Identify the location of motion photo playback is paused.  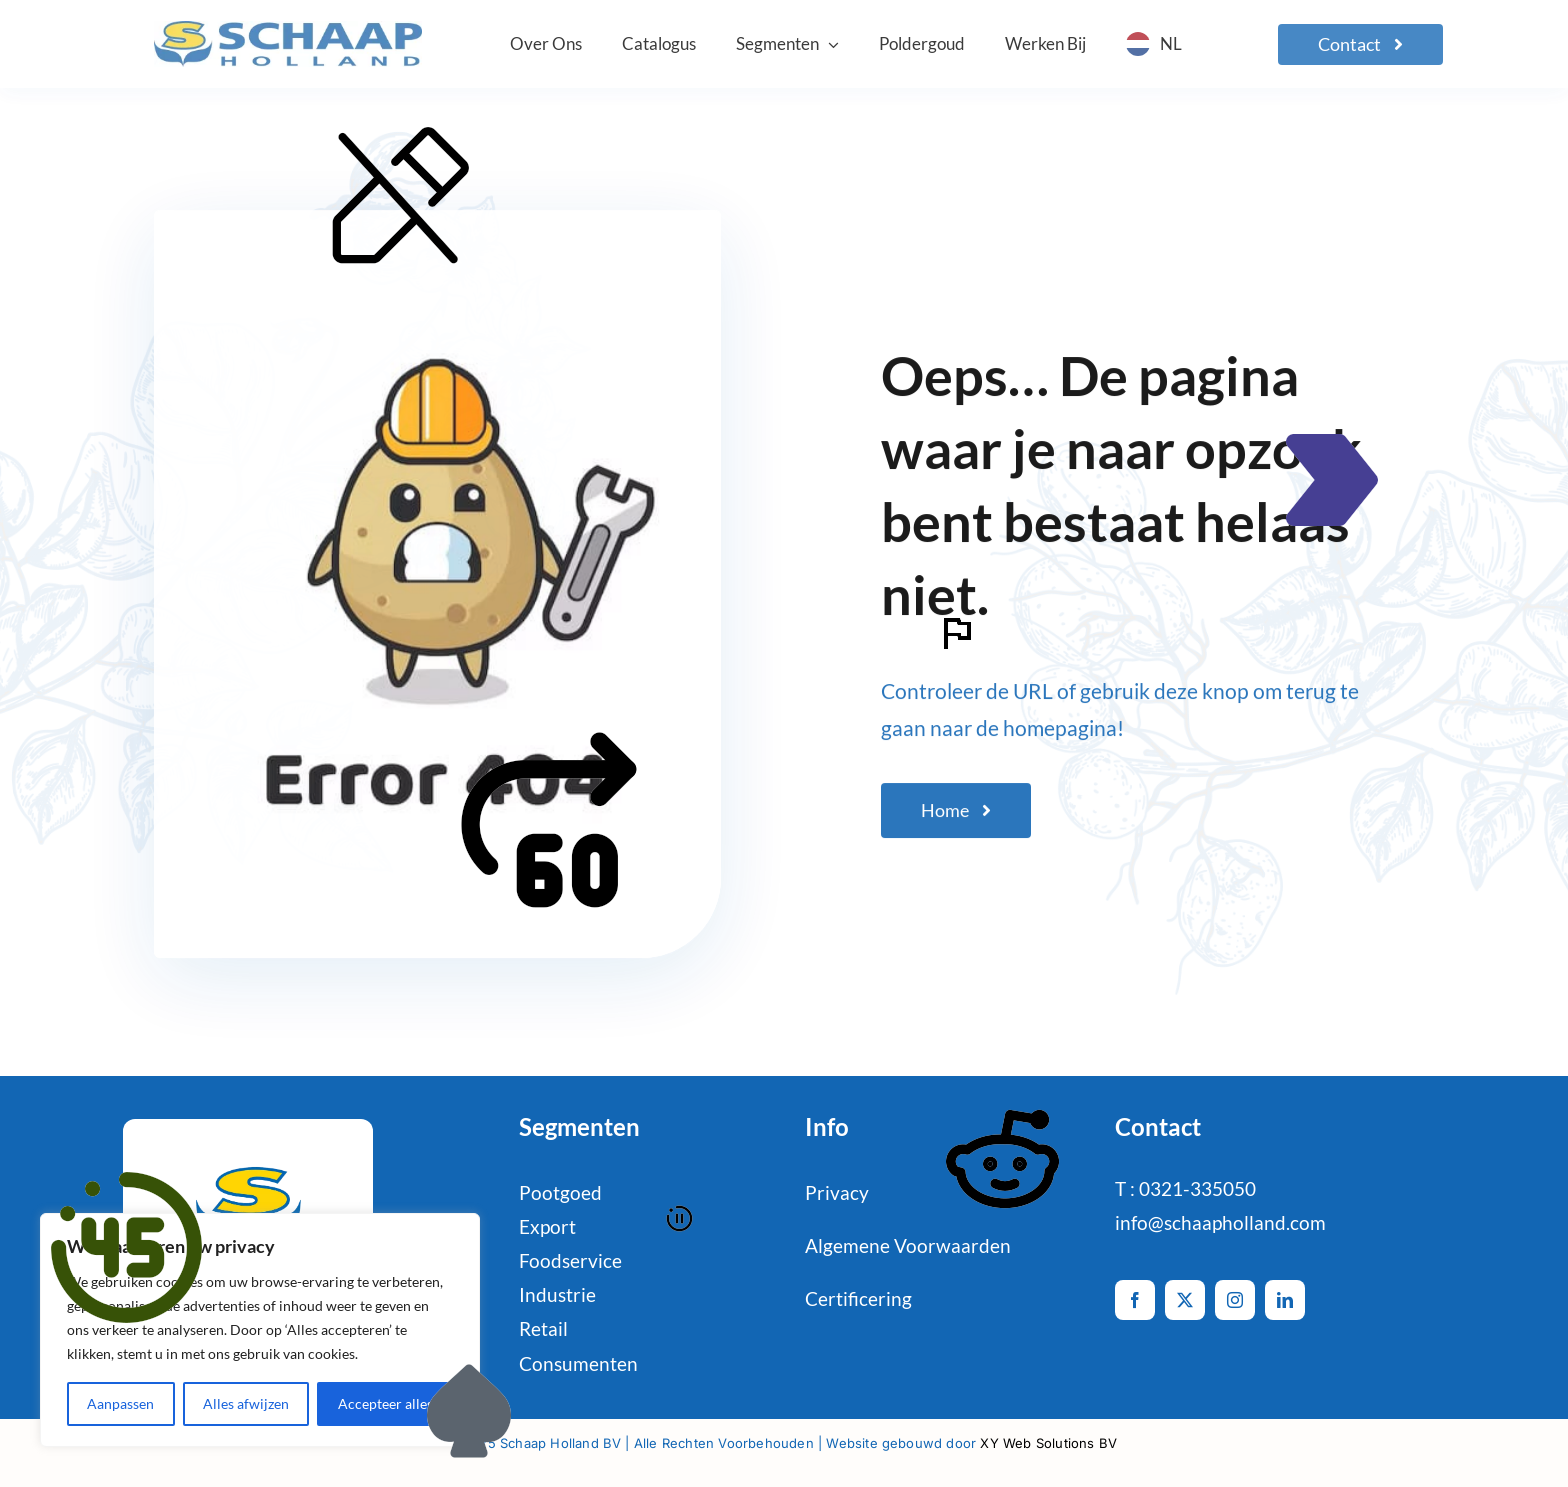
(679, 1218).